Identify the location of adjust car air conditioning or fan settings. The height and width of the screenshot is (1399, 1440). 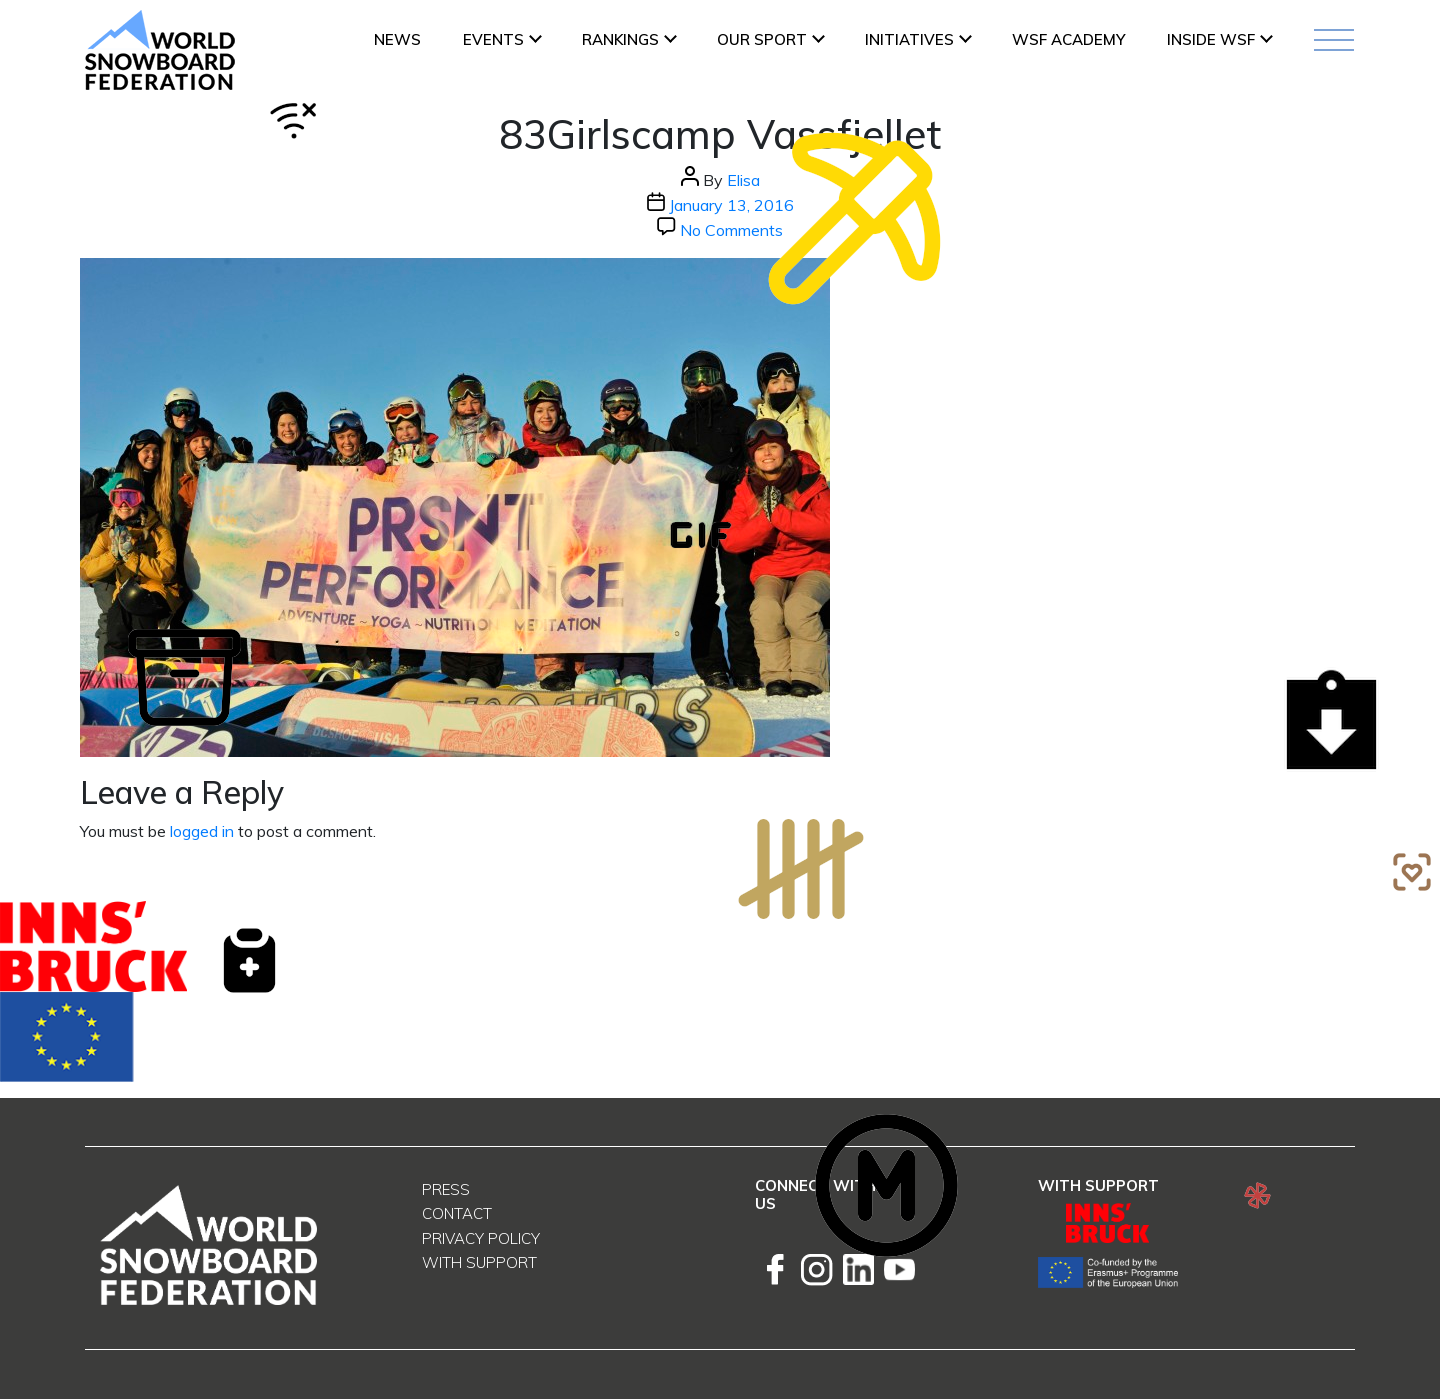
(1257, 1195).